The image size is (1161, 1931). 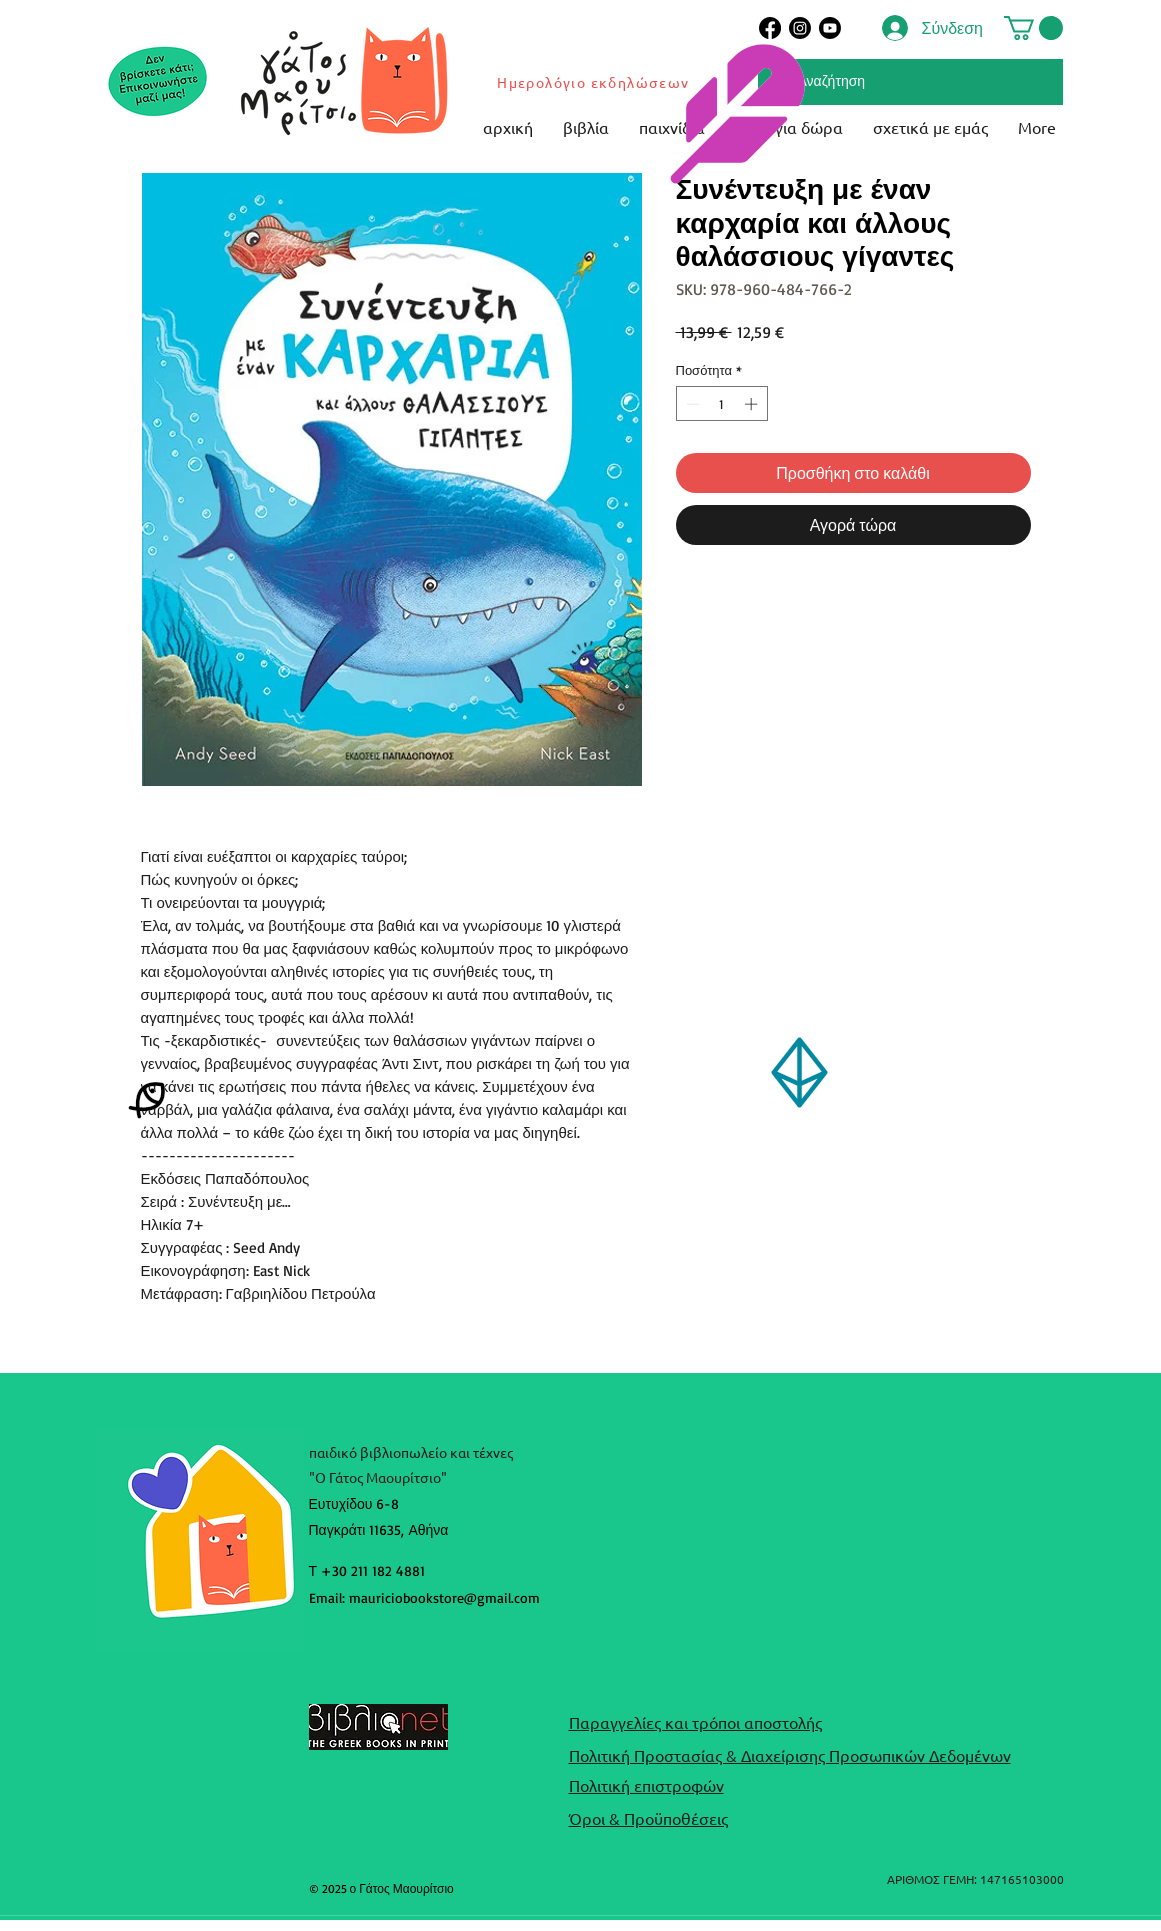 What do you see at coordinates (799, 1072) in the screenshot?
I see `view ethereum wallet or balance` at bounding box center [799, 1072].